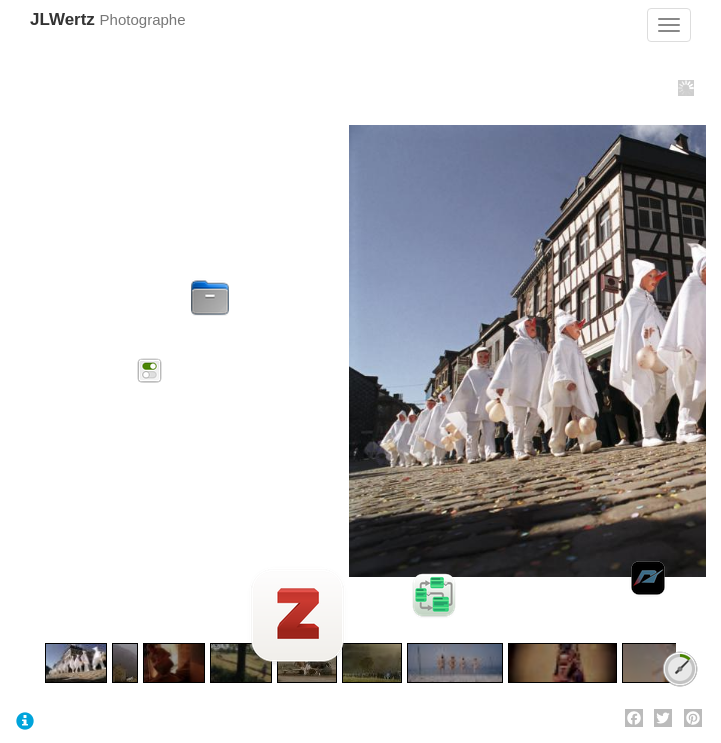 This screenshot has height=743, width=721. I want to click on open gaphor modeling application, so click(434, 595).